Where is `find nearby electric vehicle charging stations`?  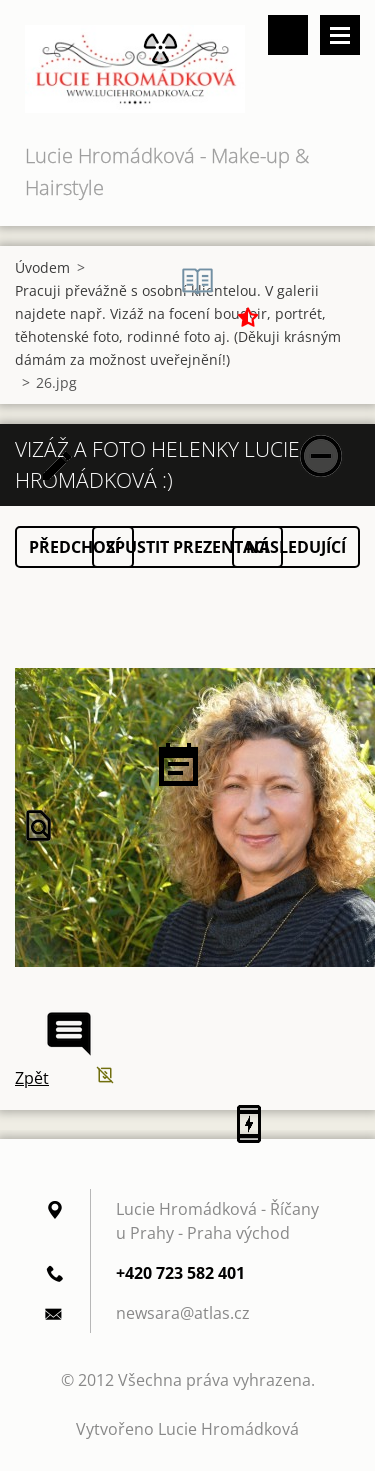 find nearby electric vehicle charging stations is located at coordinates (249, 1124).